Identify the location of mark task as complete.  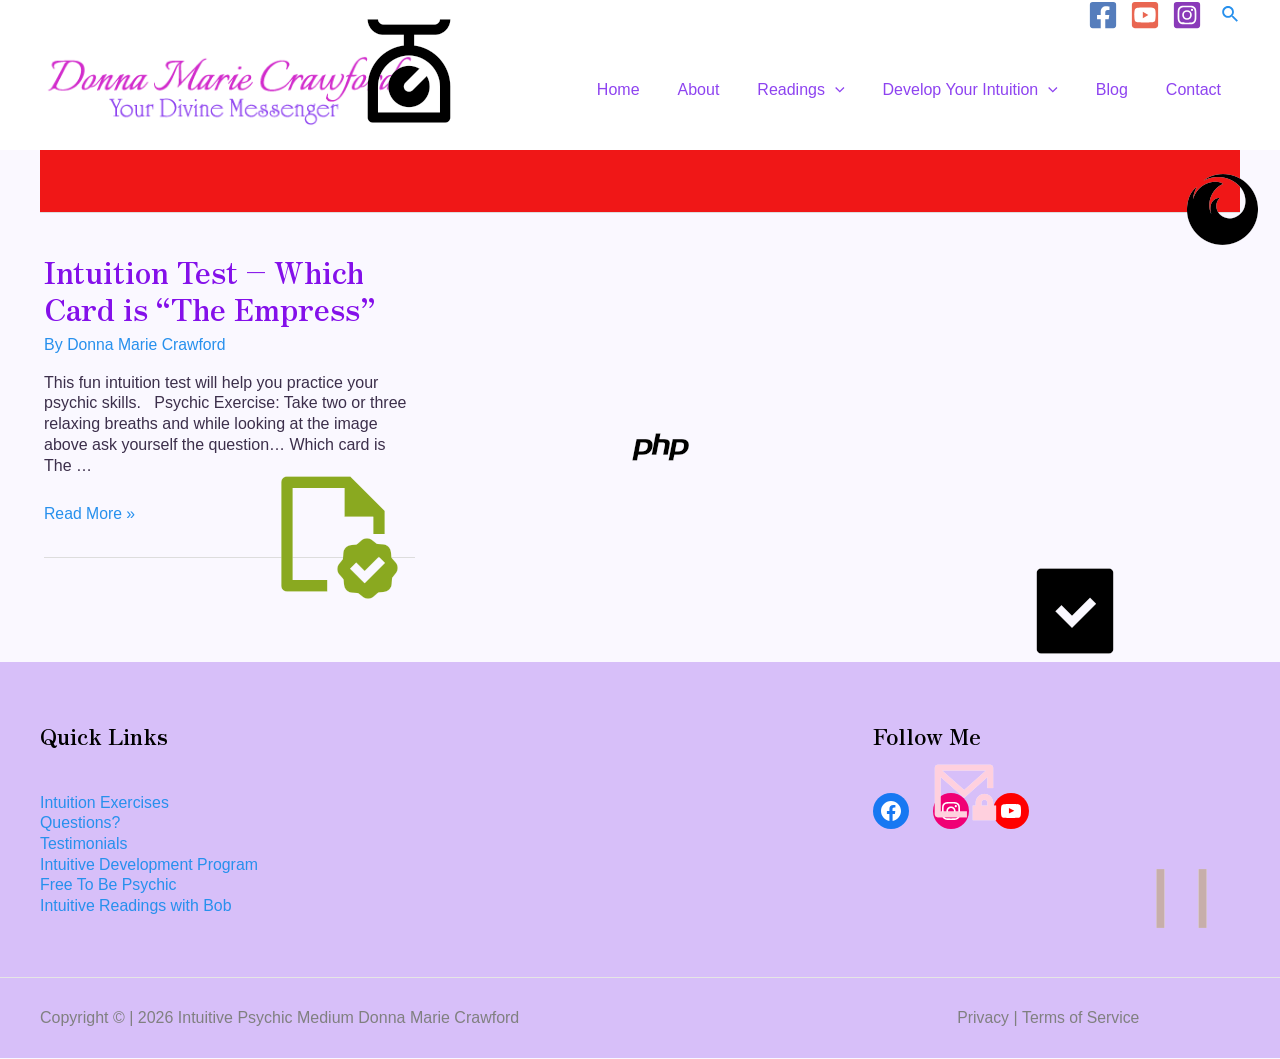
(1075, 611).